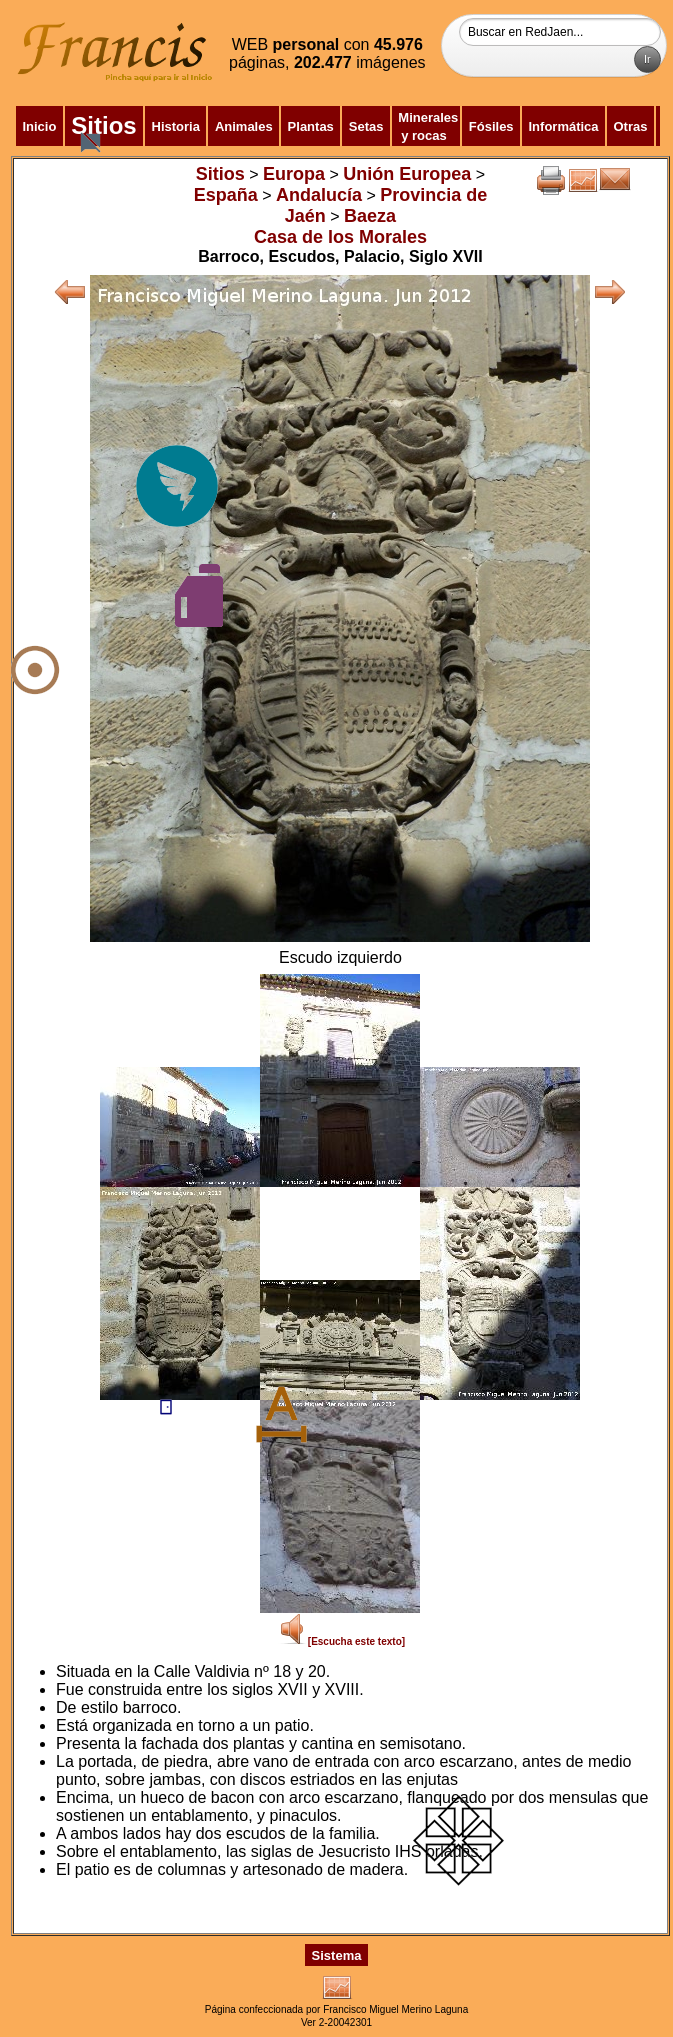 The width and height of the screenshot is (673, 2037). What do you see at coordinates (35, 670) in the screenshot?
I see `start recording audio or video` at bounding box center [35, 670].